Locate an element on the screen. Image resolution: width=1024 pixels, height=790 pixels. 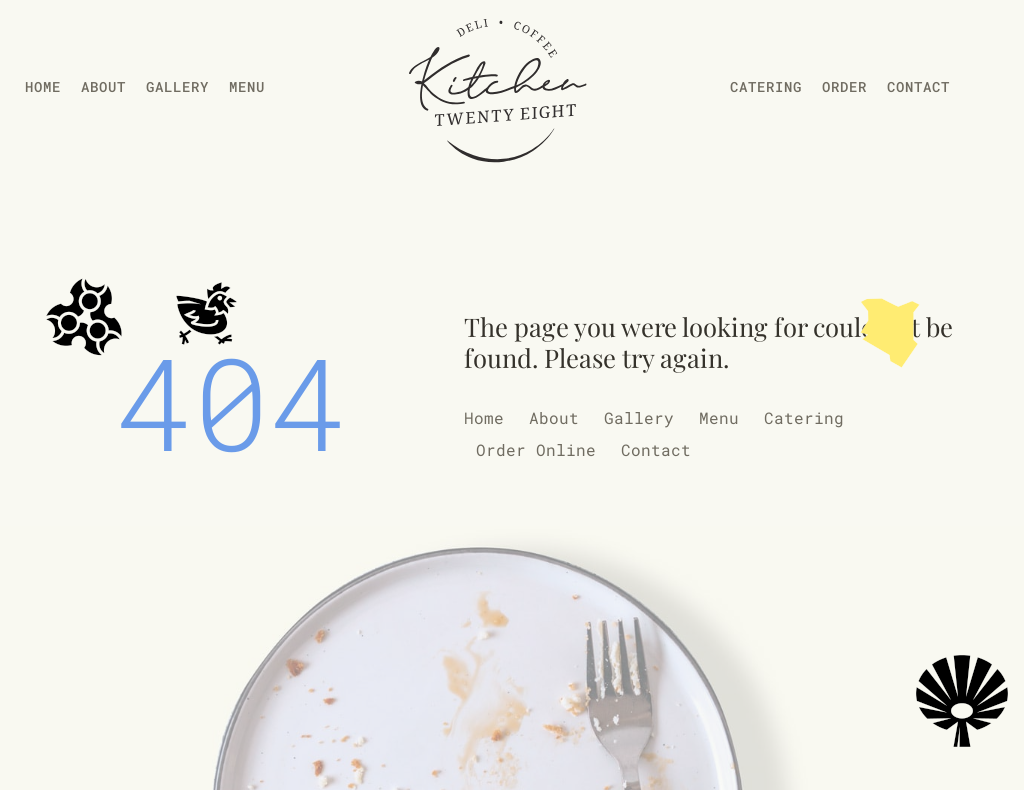
a throwing star or shuriken weapon in a game inventory is located at coordinates (83, 316).